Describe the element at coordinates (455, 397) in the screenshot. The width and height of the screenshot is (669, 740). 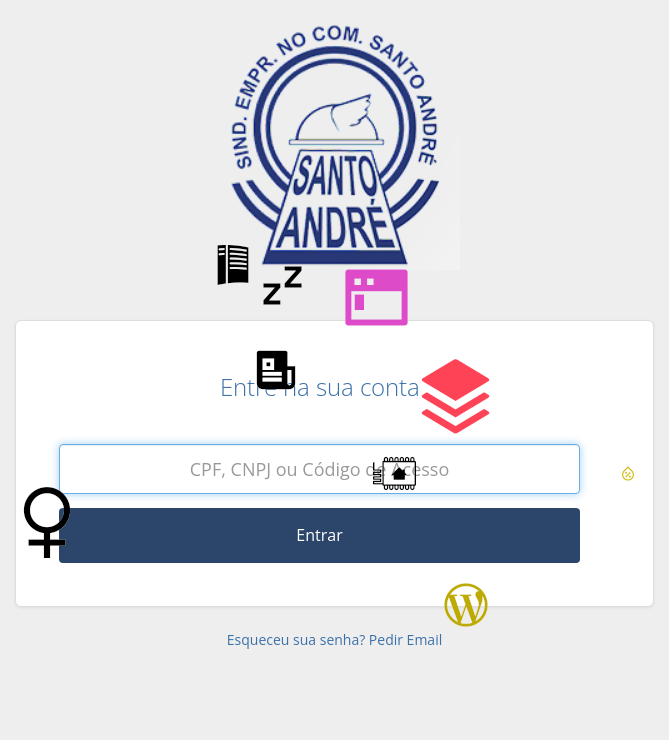
I see `view stacked layers or content` at that location.